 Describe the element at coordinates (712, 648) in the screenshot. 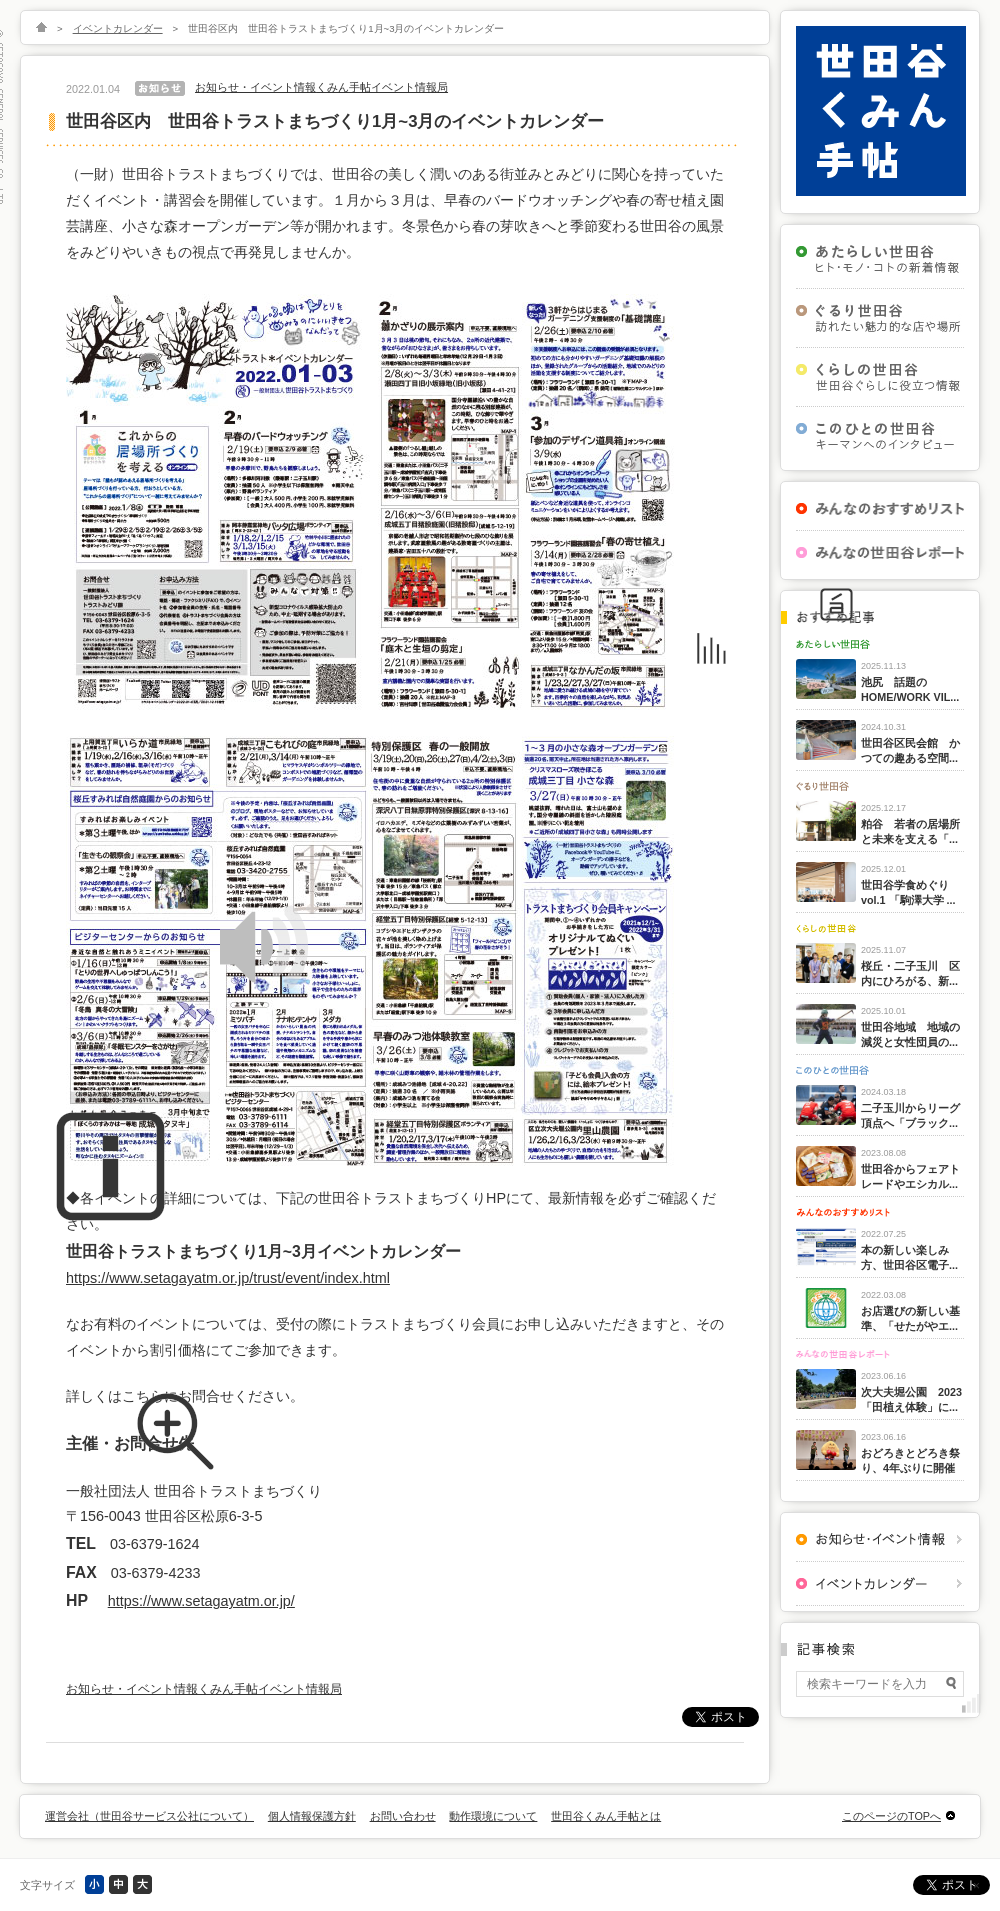

I see `adjust audio equalizer settings` at that location.